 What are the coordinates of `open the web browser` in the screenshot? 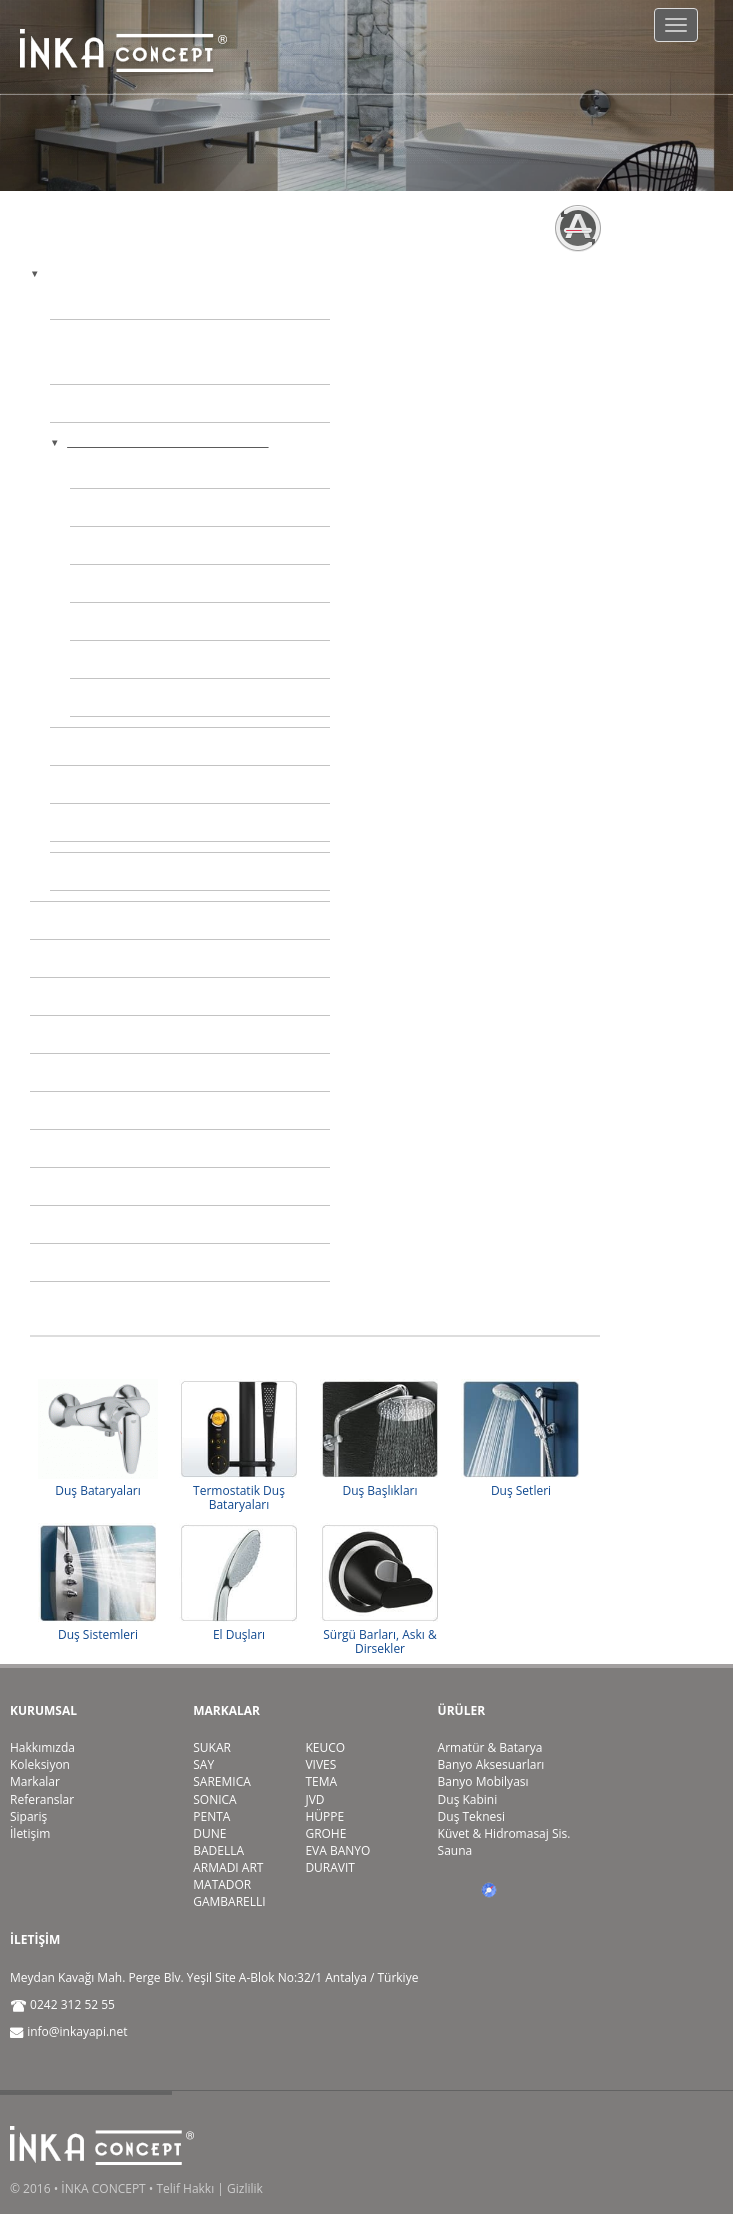 It's located at (489, 1890).